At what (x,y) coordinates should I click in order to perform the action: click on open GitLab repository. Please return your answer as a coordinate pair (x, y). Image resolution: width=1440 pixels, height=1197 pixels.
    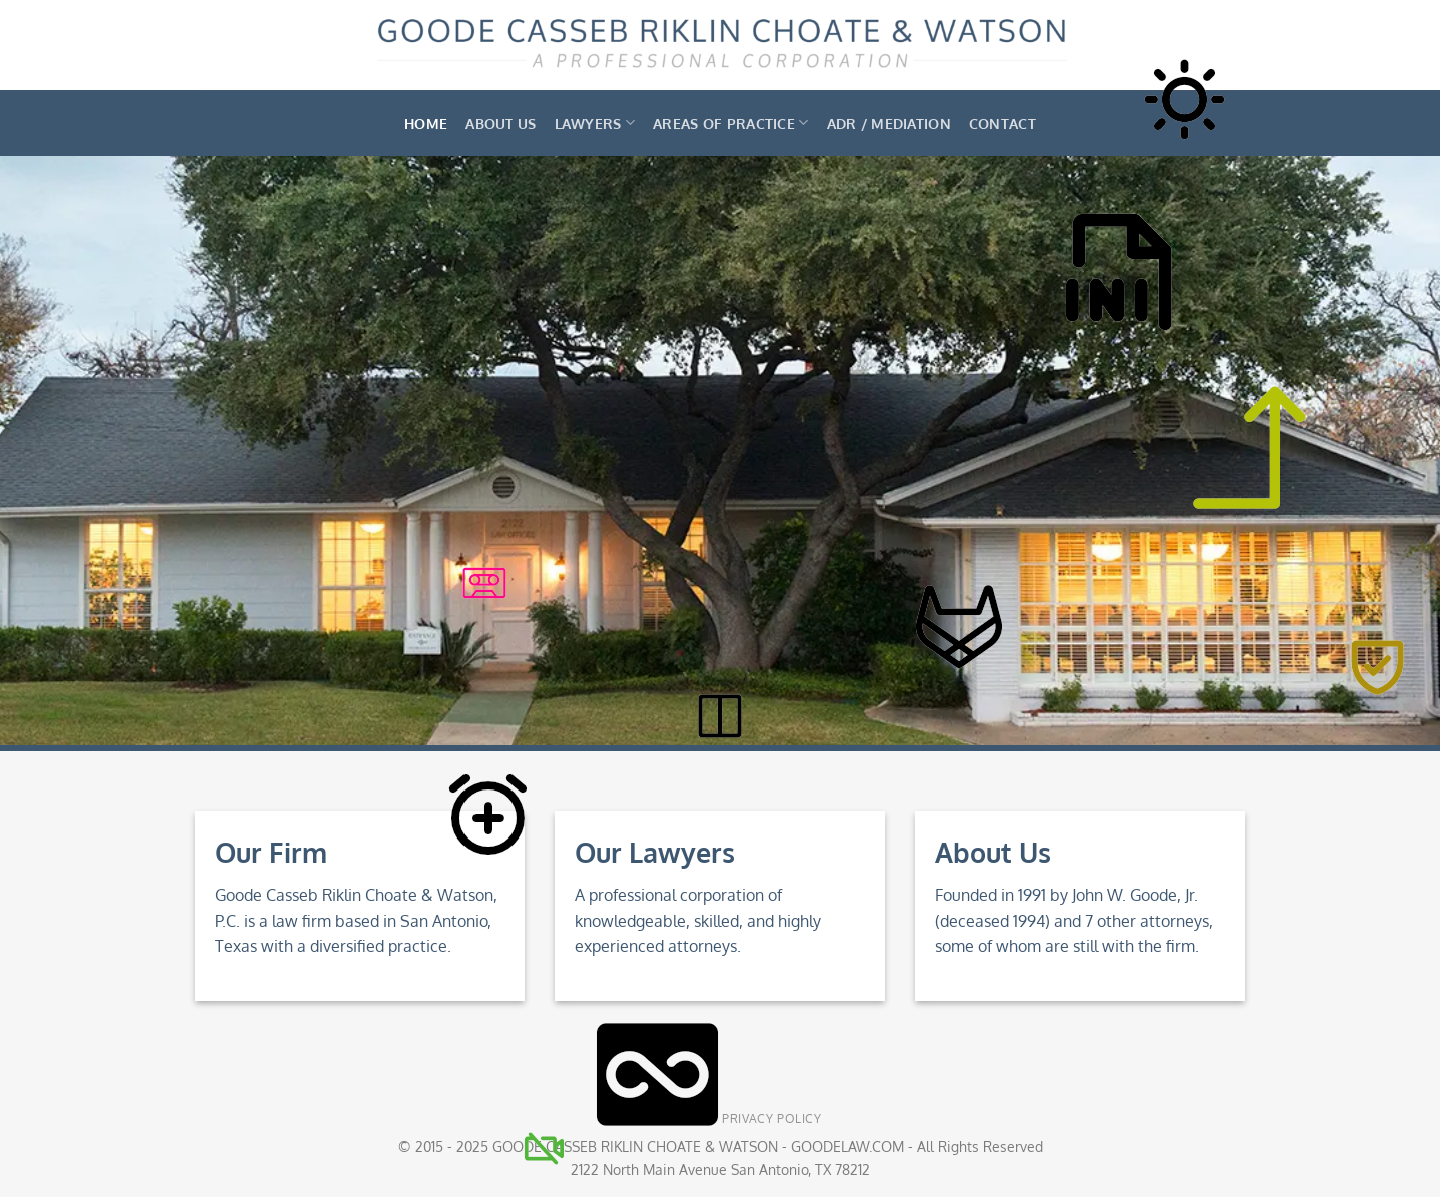
    Looking at the image, I should click on (959, 625).